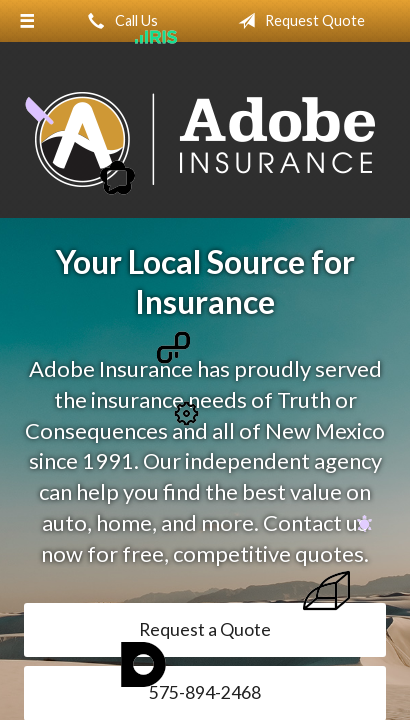  I want to click on open the OpenProject app, so click(173, 347).